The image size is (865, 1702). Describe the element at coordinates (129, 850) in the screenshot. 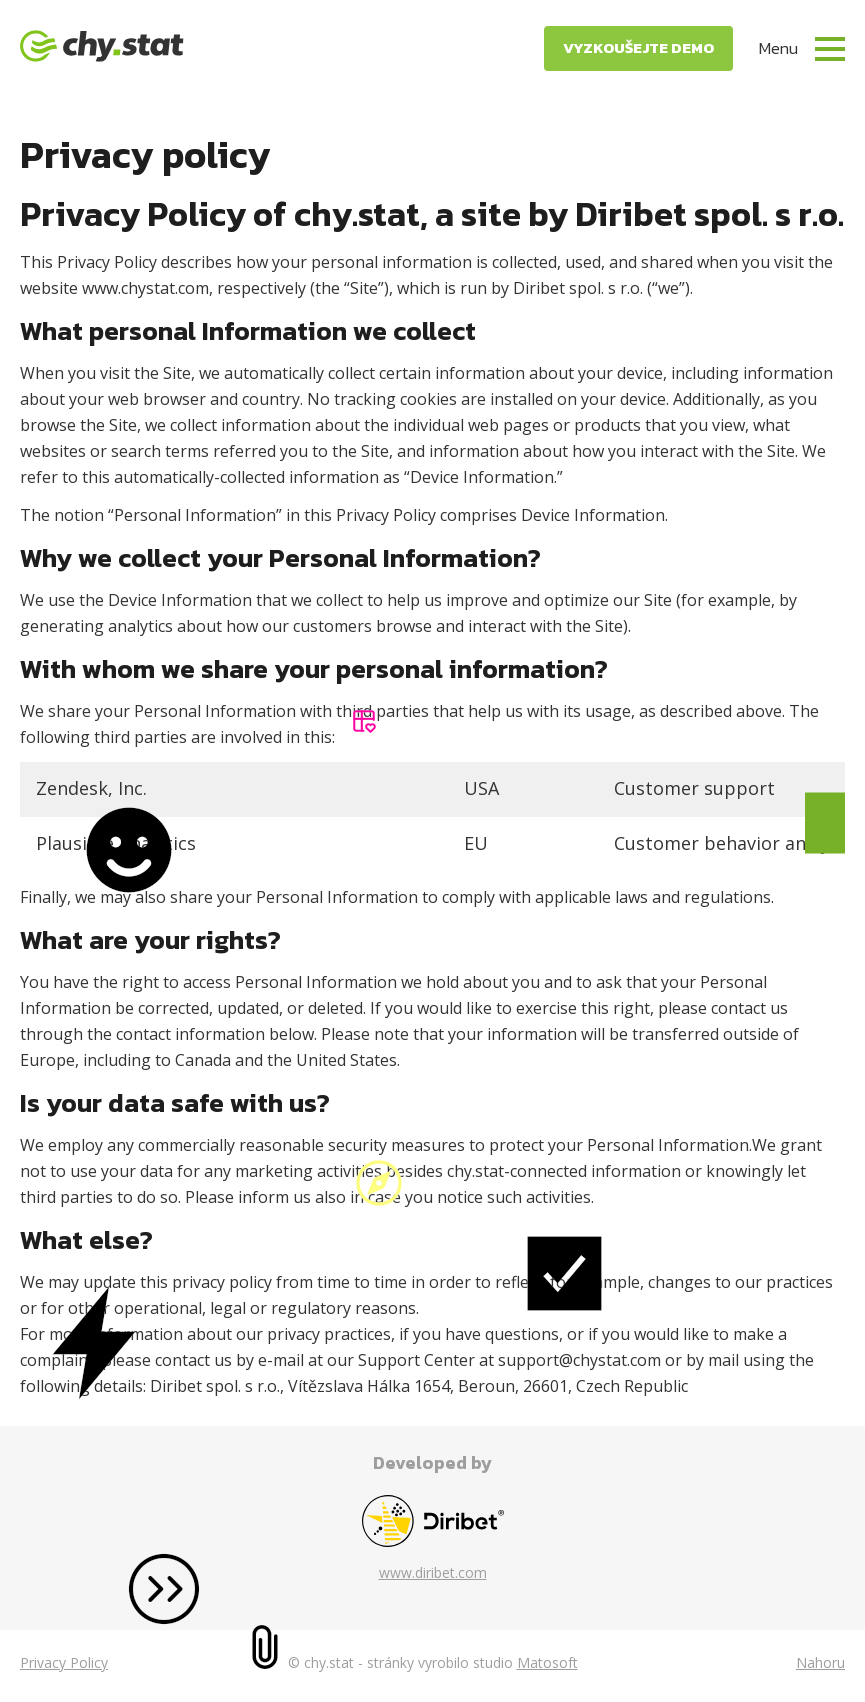

I see `add an emoji or reaction` at that location.